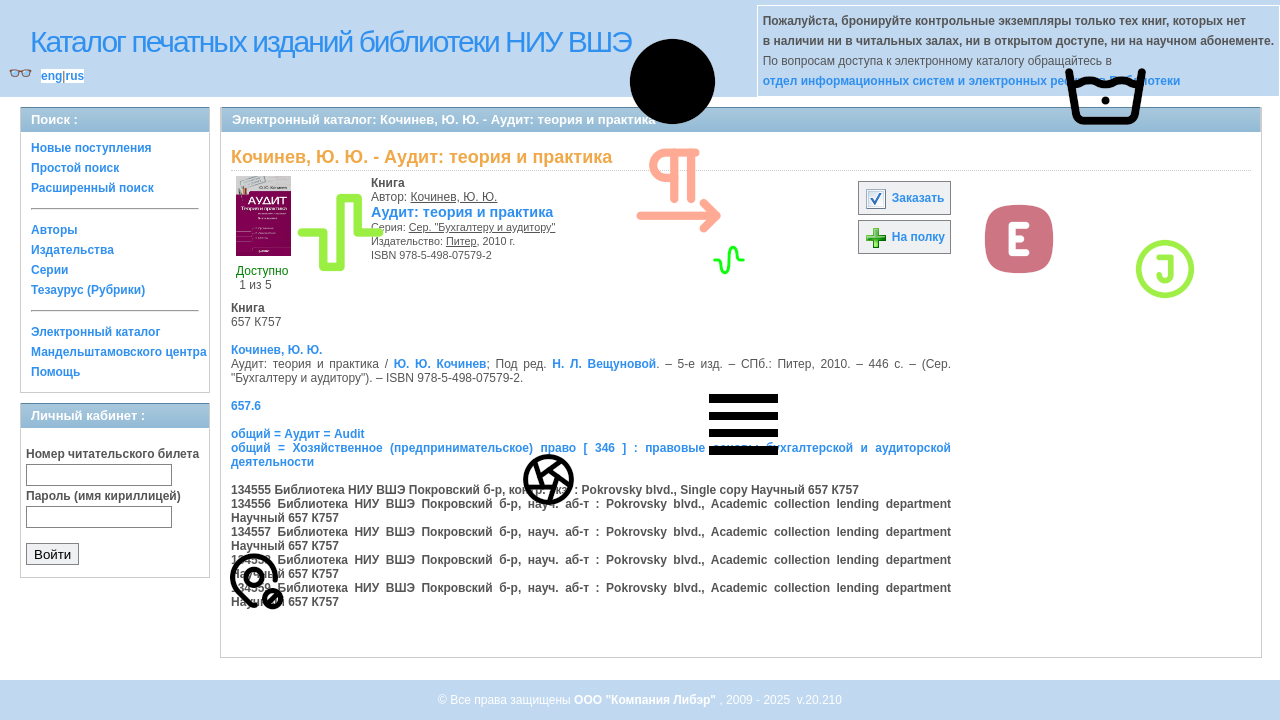  What do you see at coordinates (1105, 96) in the screenshot?
I see `indicates cold wash setting for laundry` at bounding box center [1105, 96].